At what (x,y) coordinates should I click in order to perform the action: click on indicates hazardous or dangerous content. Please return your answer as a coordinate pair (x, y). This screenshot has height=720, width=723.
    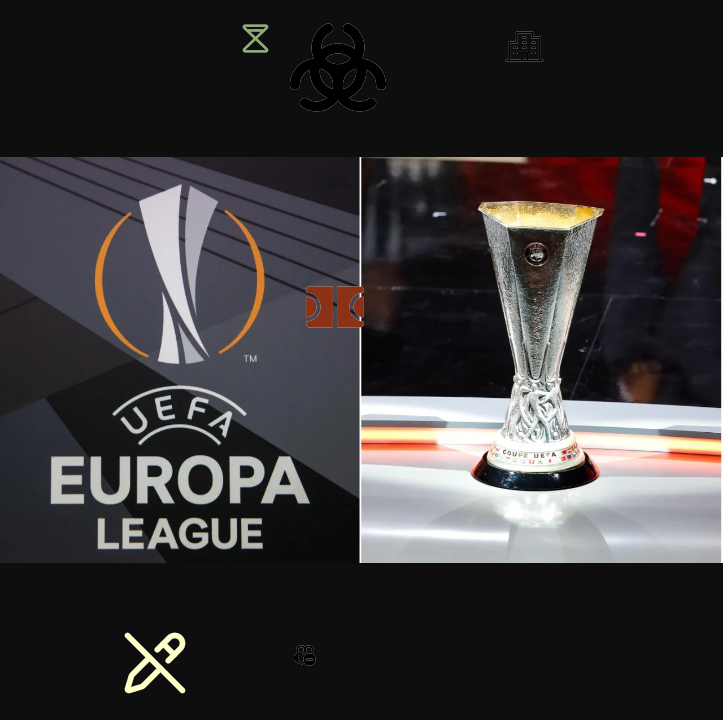
    Looking at the image, I should click on (338, 70).